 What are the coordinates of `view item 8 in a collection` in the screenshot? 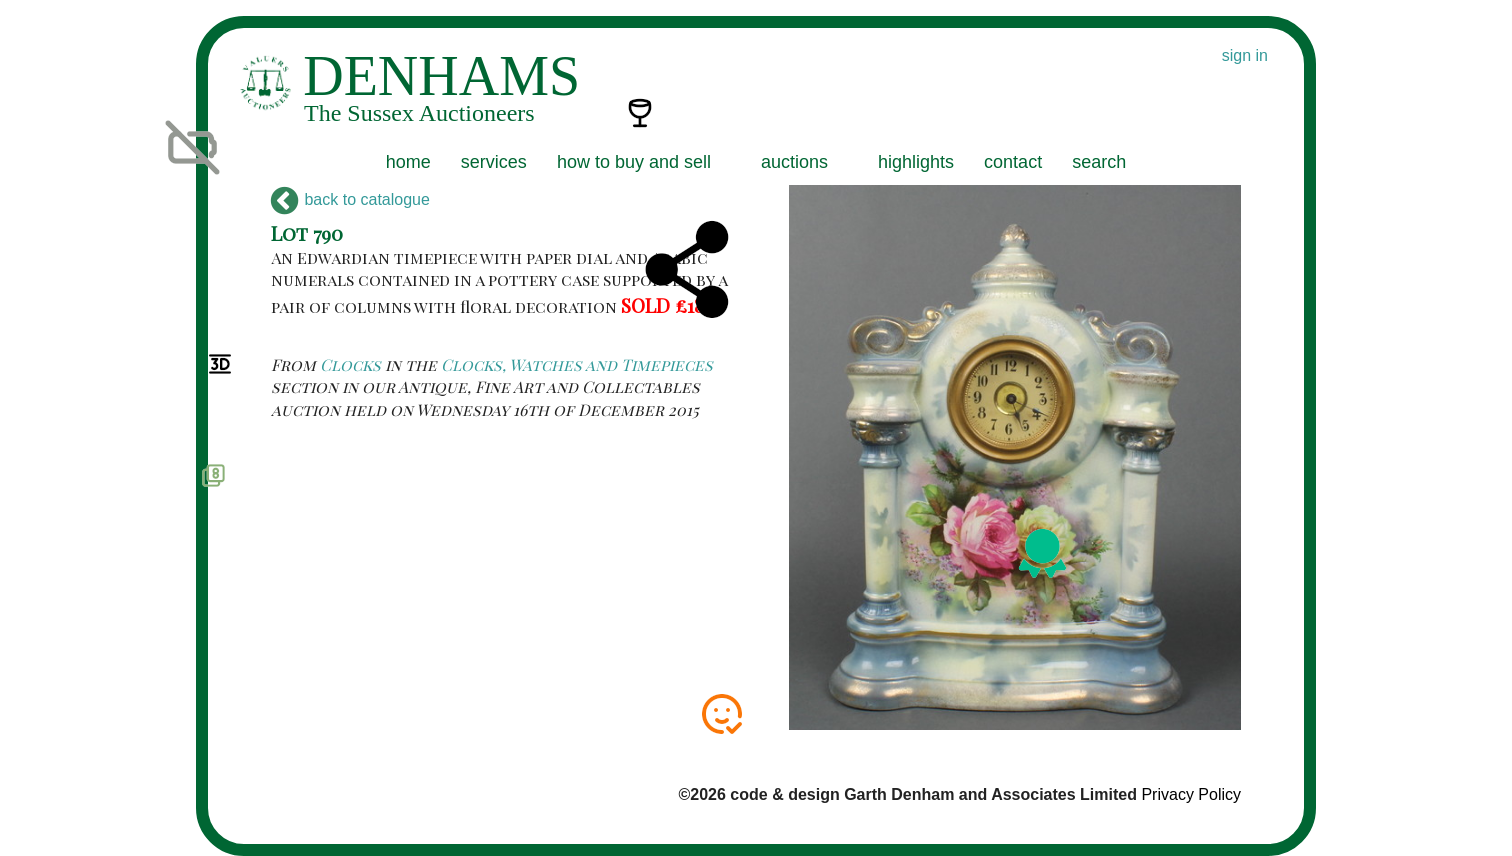 It's located at (213, 475).